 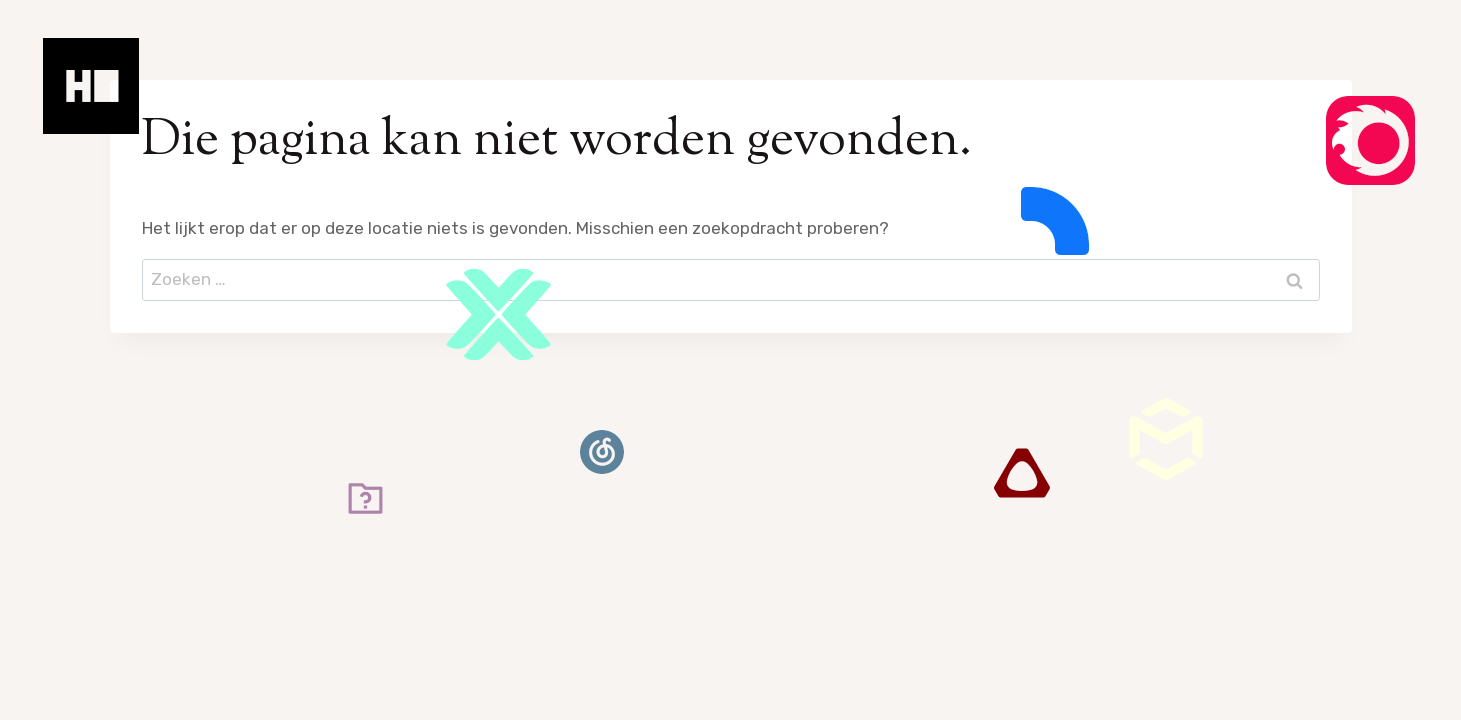 I want to click on HTC Vive brand logo, so click(x=1022, y=473).